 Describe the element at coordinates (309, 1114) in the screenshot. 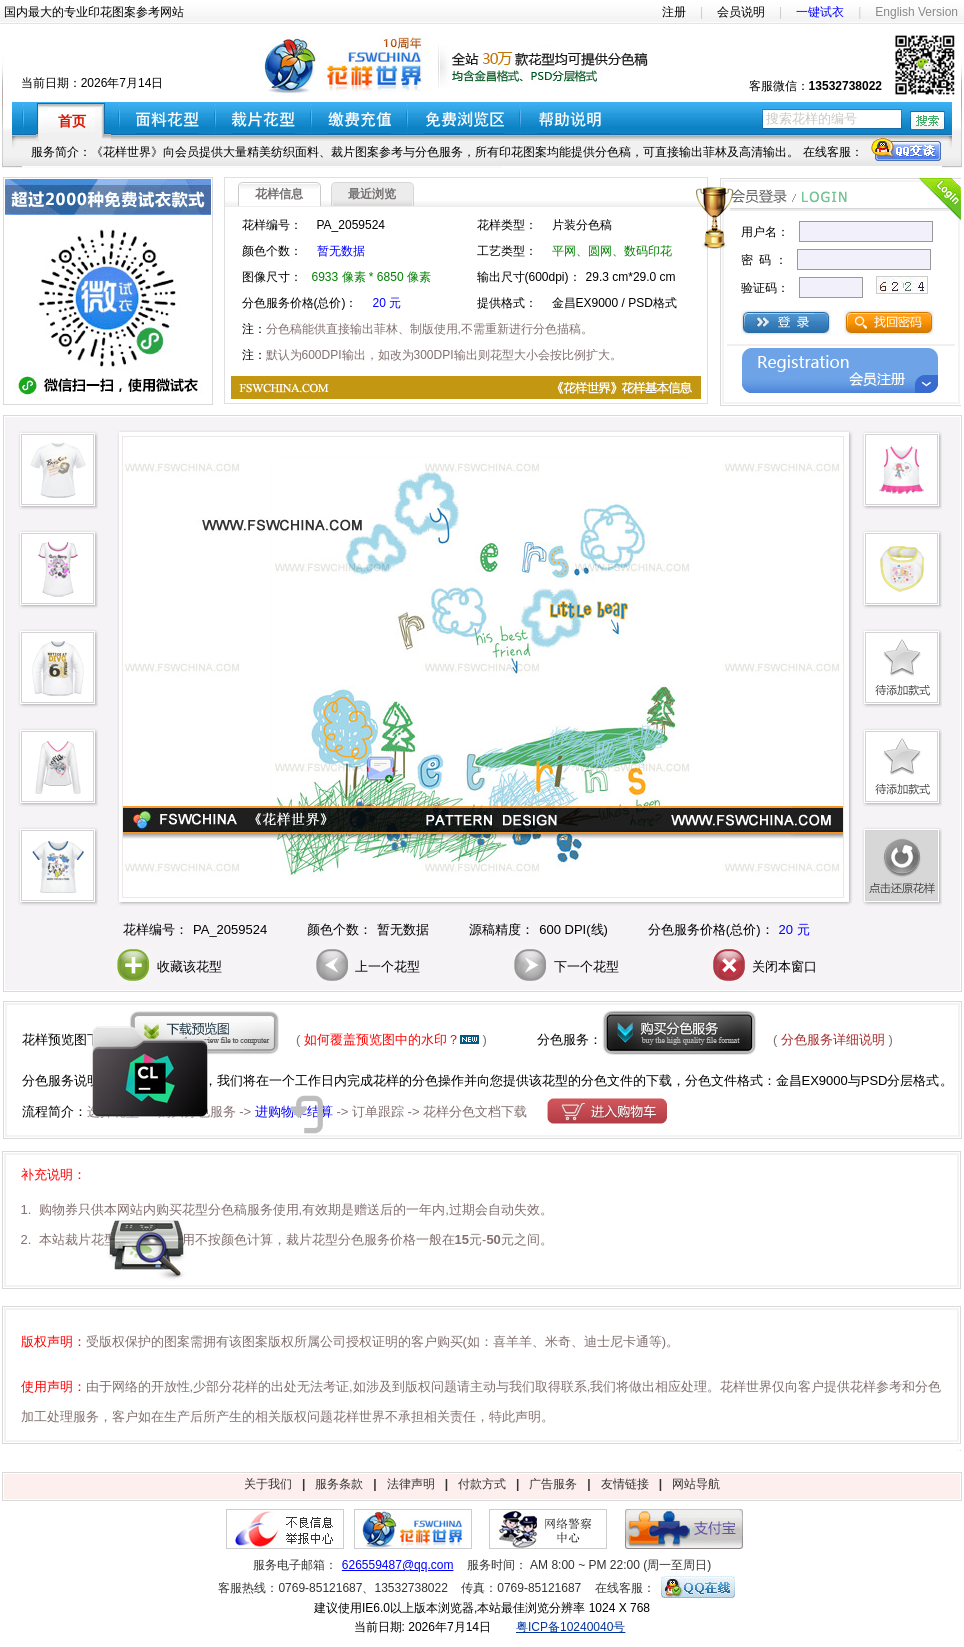

I see `wrap text or content to the next line` at that location.